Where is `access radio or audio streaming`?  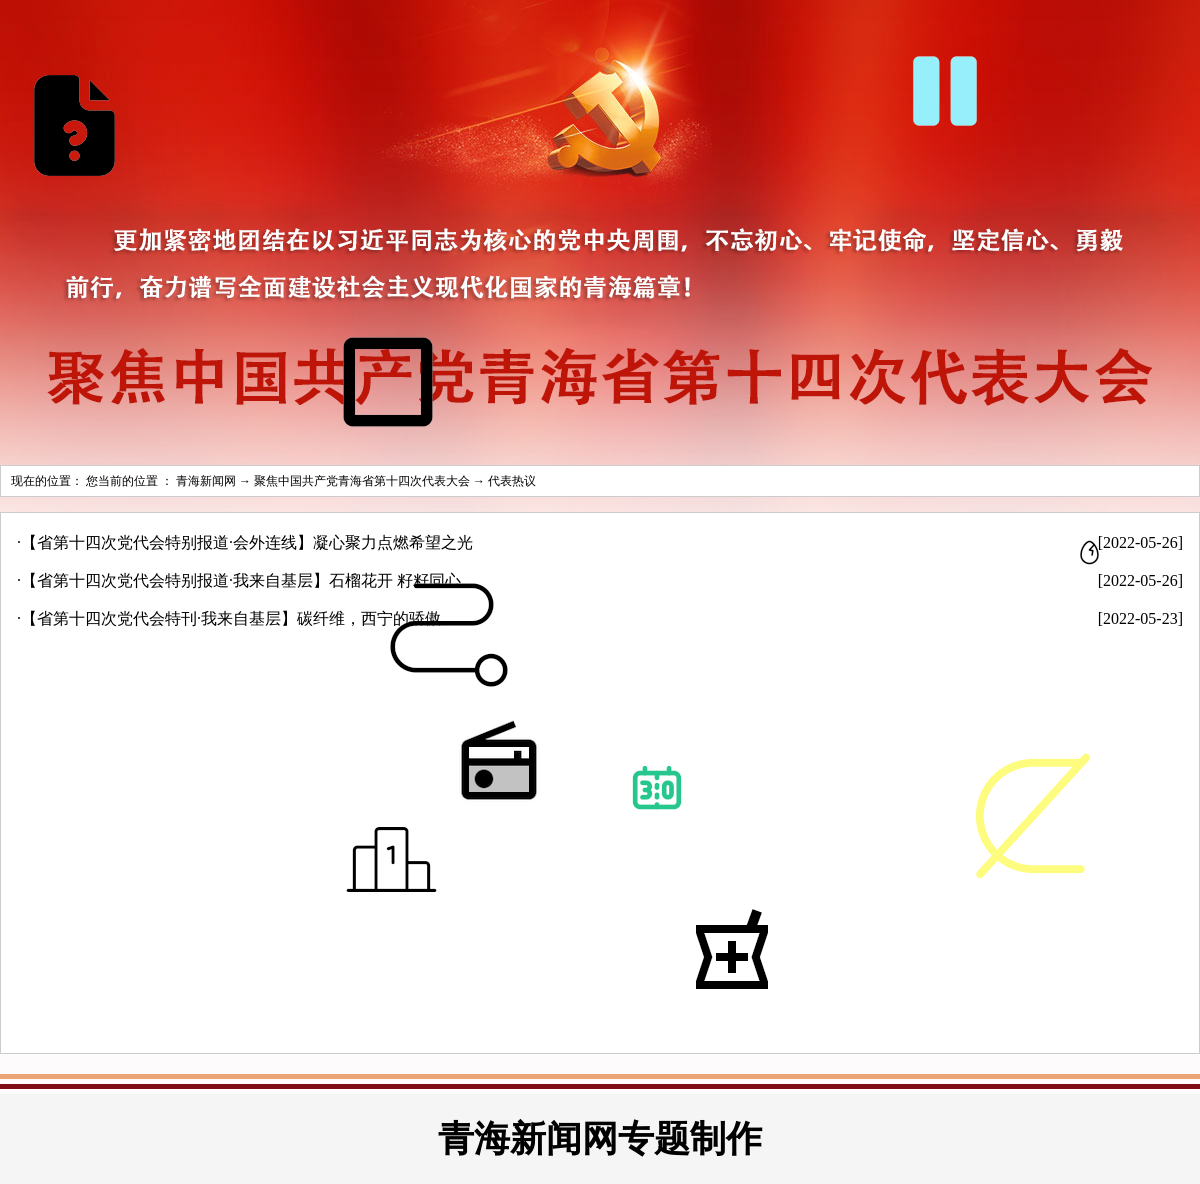
access radio or audio streaming is located at coordinates (499, 762).